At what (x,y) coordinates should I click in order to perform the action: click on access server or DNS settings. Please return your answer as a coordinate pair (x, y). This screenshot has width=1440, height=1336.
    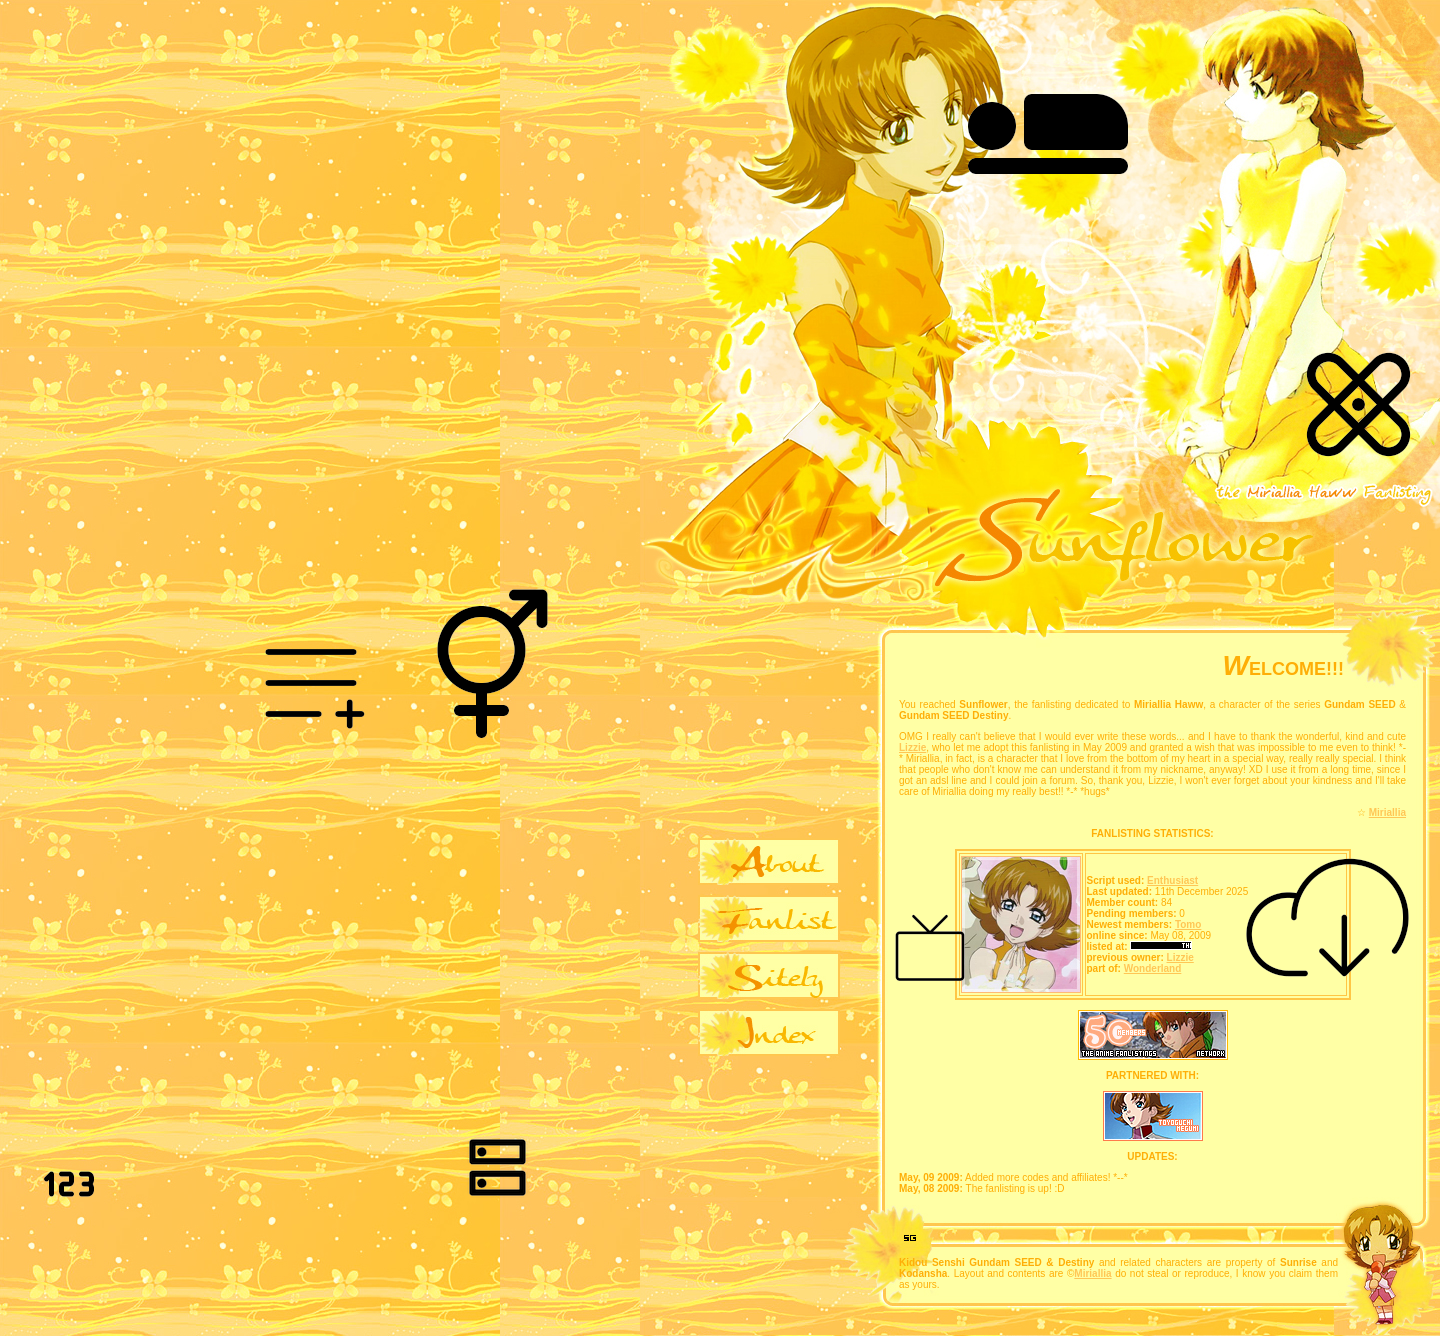
    Looking at the image, I should click on (497, 1167).